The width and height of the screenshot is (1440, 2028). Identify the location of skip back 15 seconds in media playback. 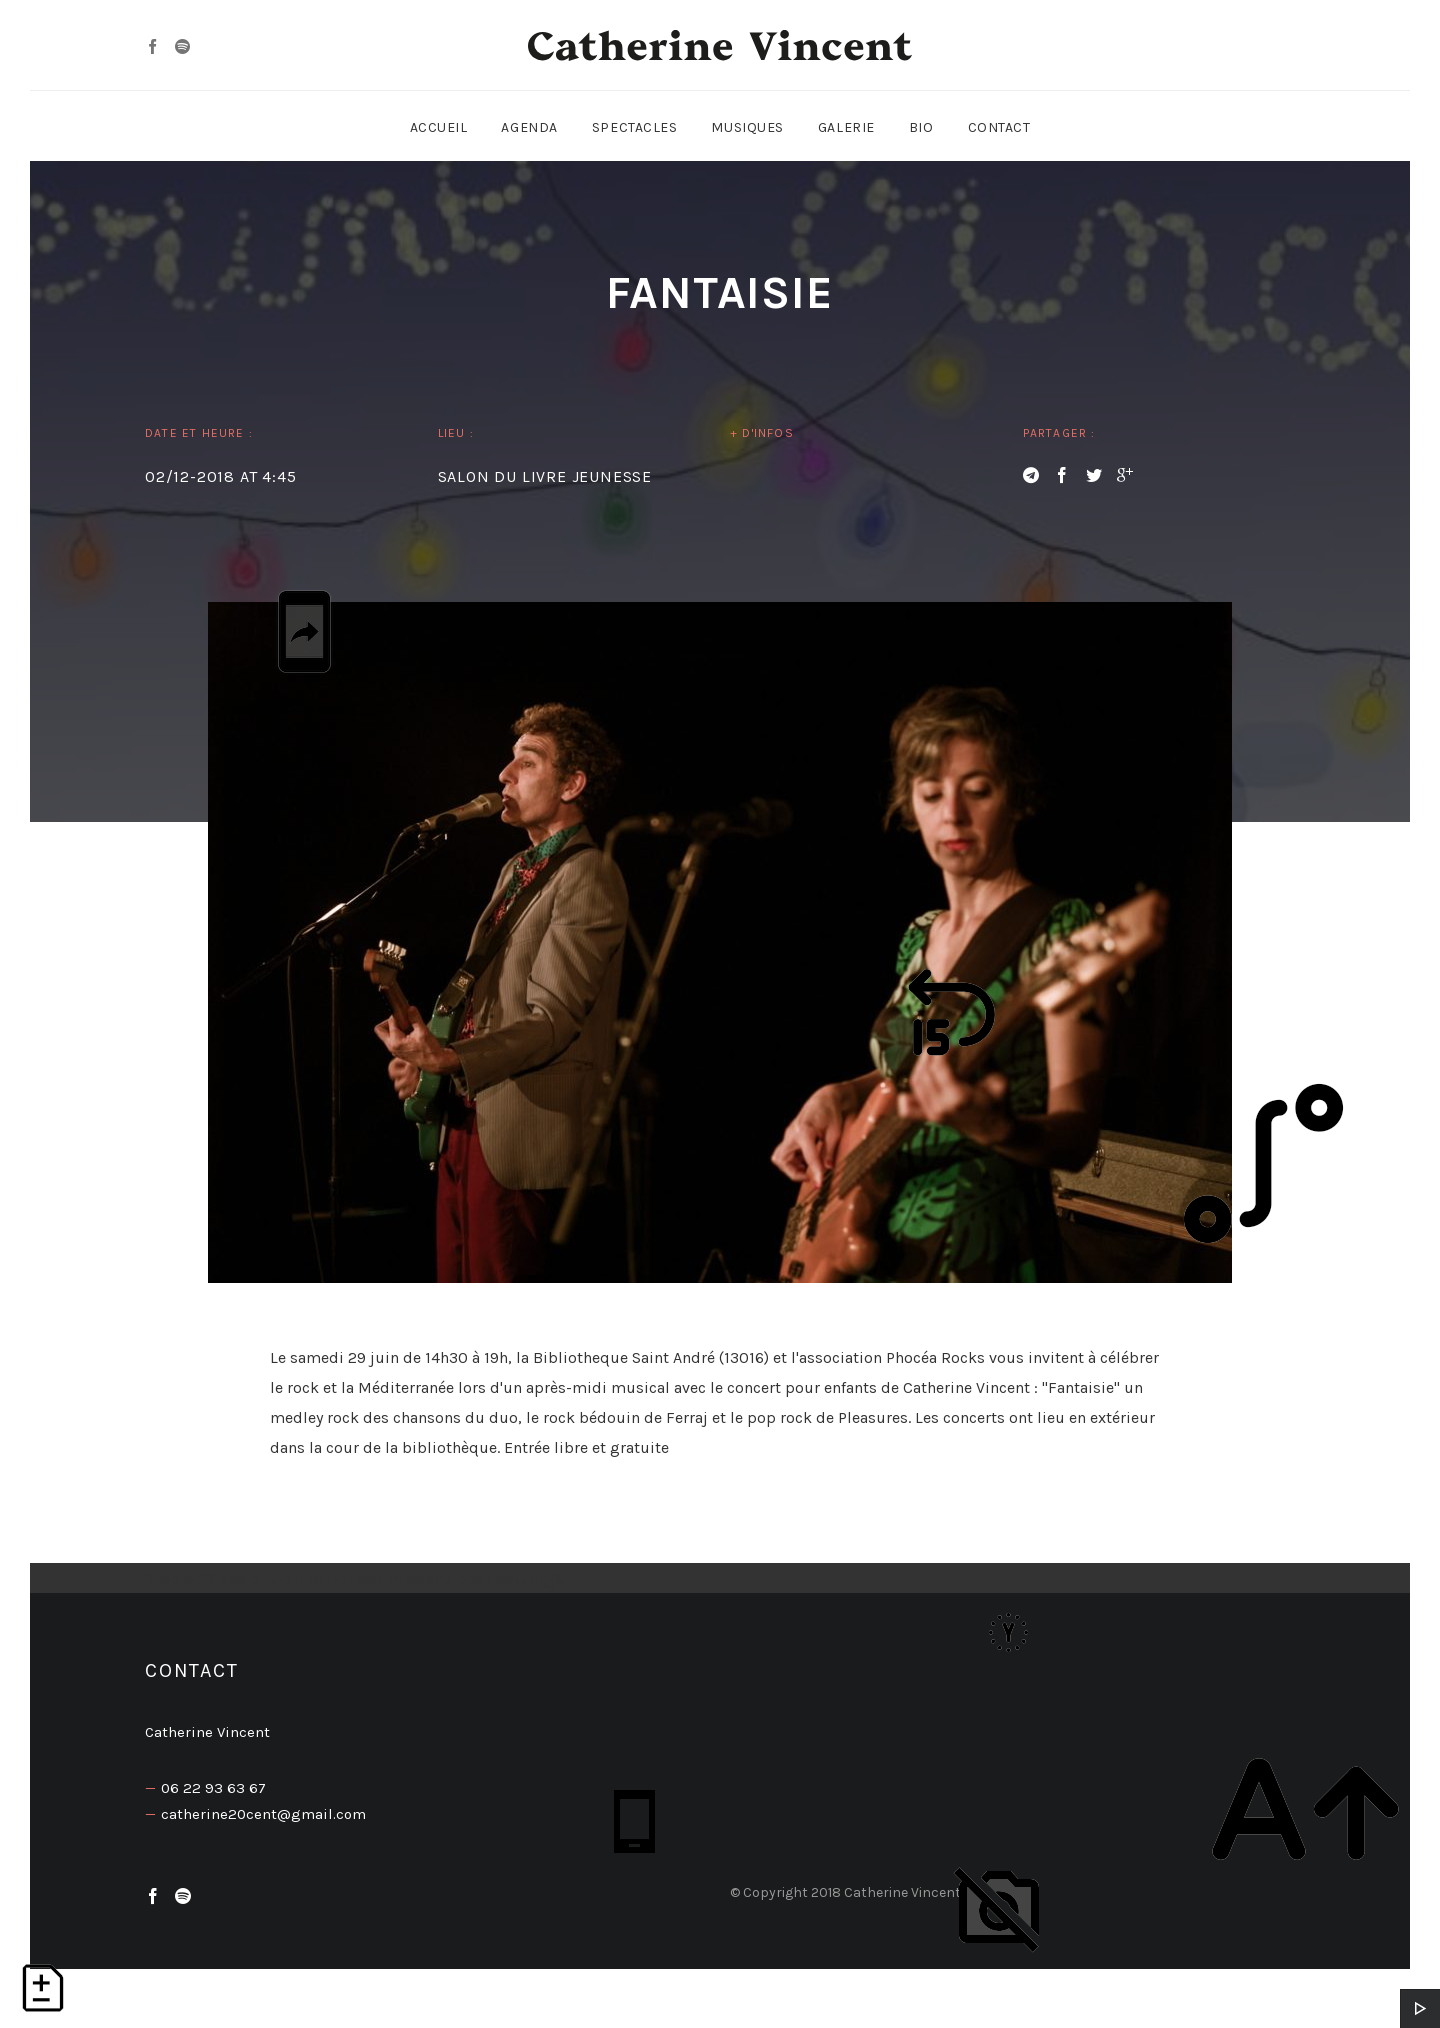
(949, 1014).